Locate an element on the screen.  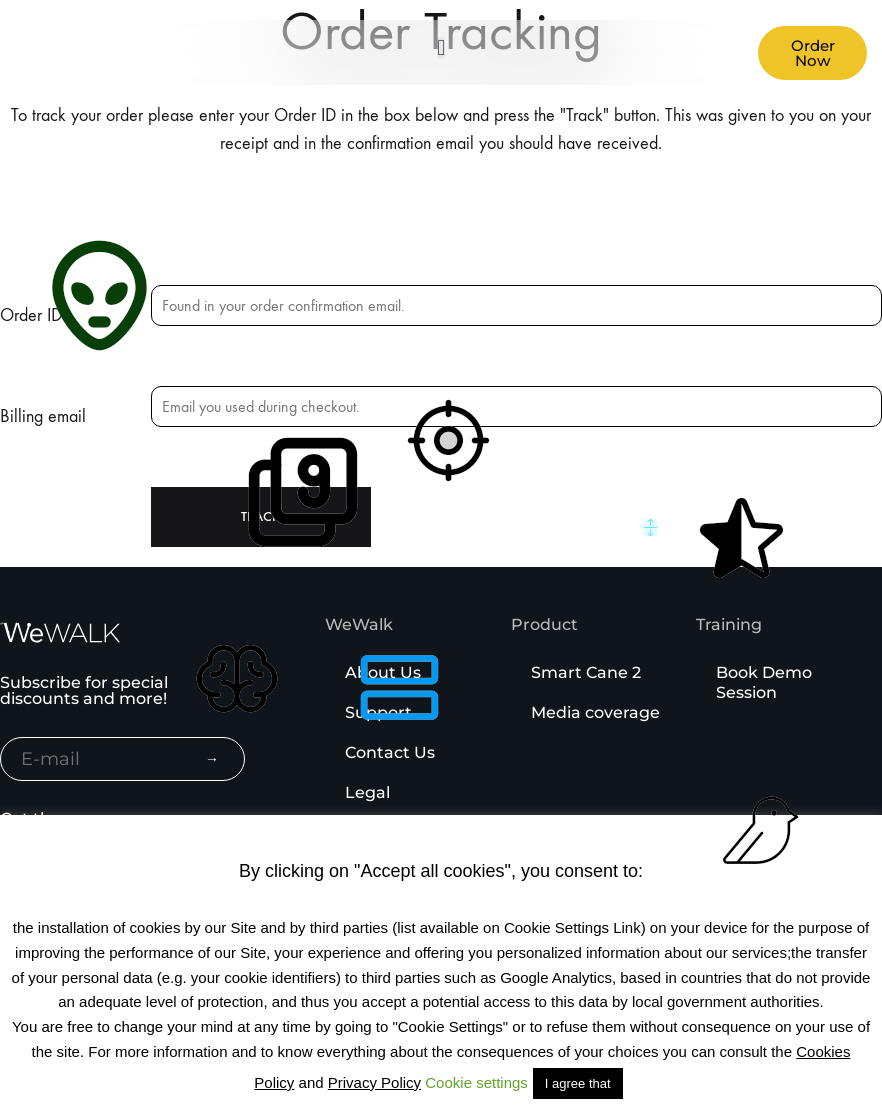
indicates a partial rating or half-star score is located at coordinates (741, 539).